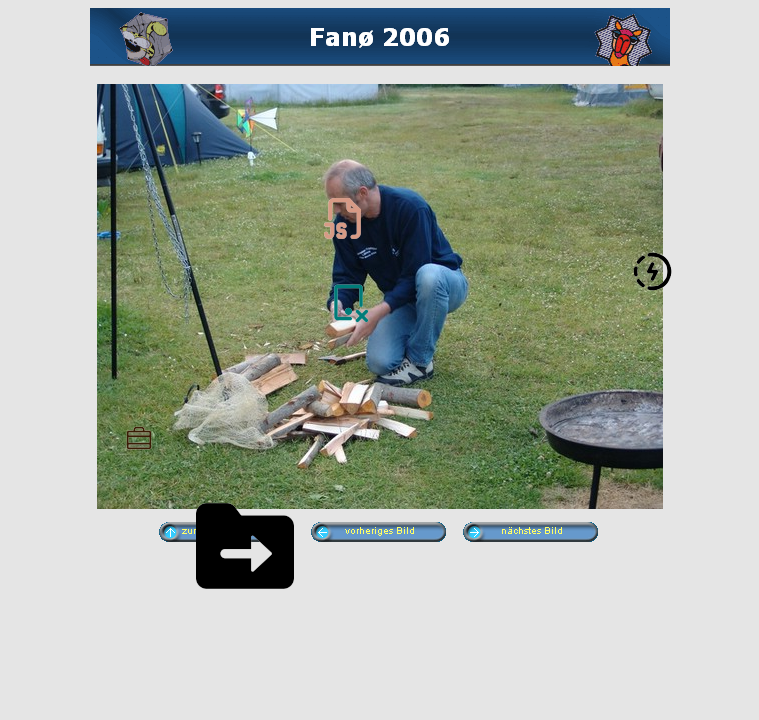 The height and width of the screenshot is (720, 759). What do you see at coordinates (348, 302) in the screenshot?
I see `disconnect or remove tablet device` at bounding box center [348, 302].